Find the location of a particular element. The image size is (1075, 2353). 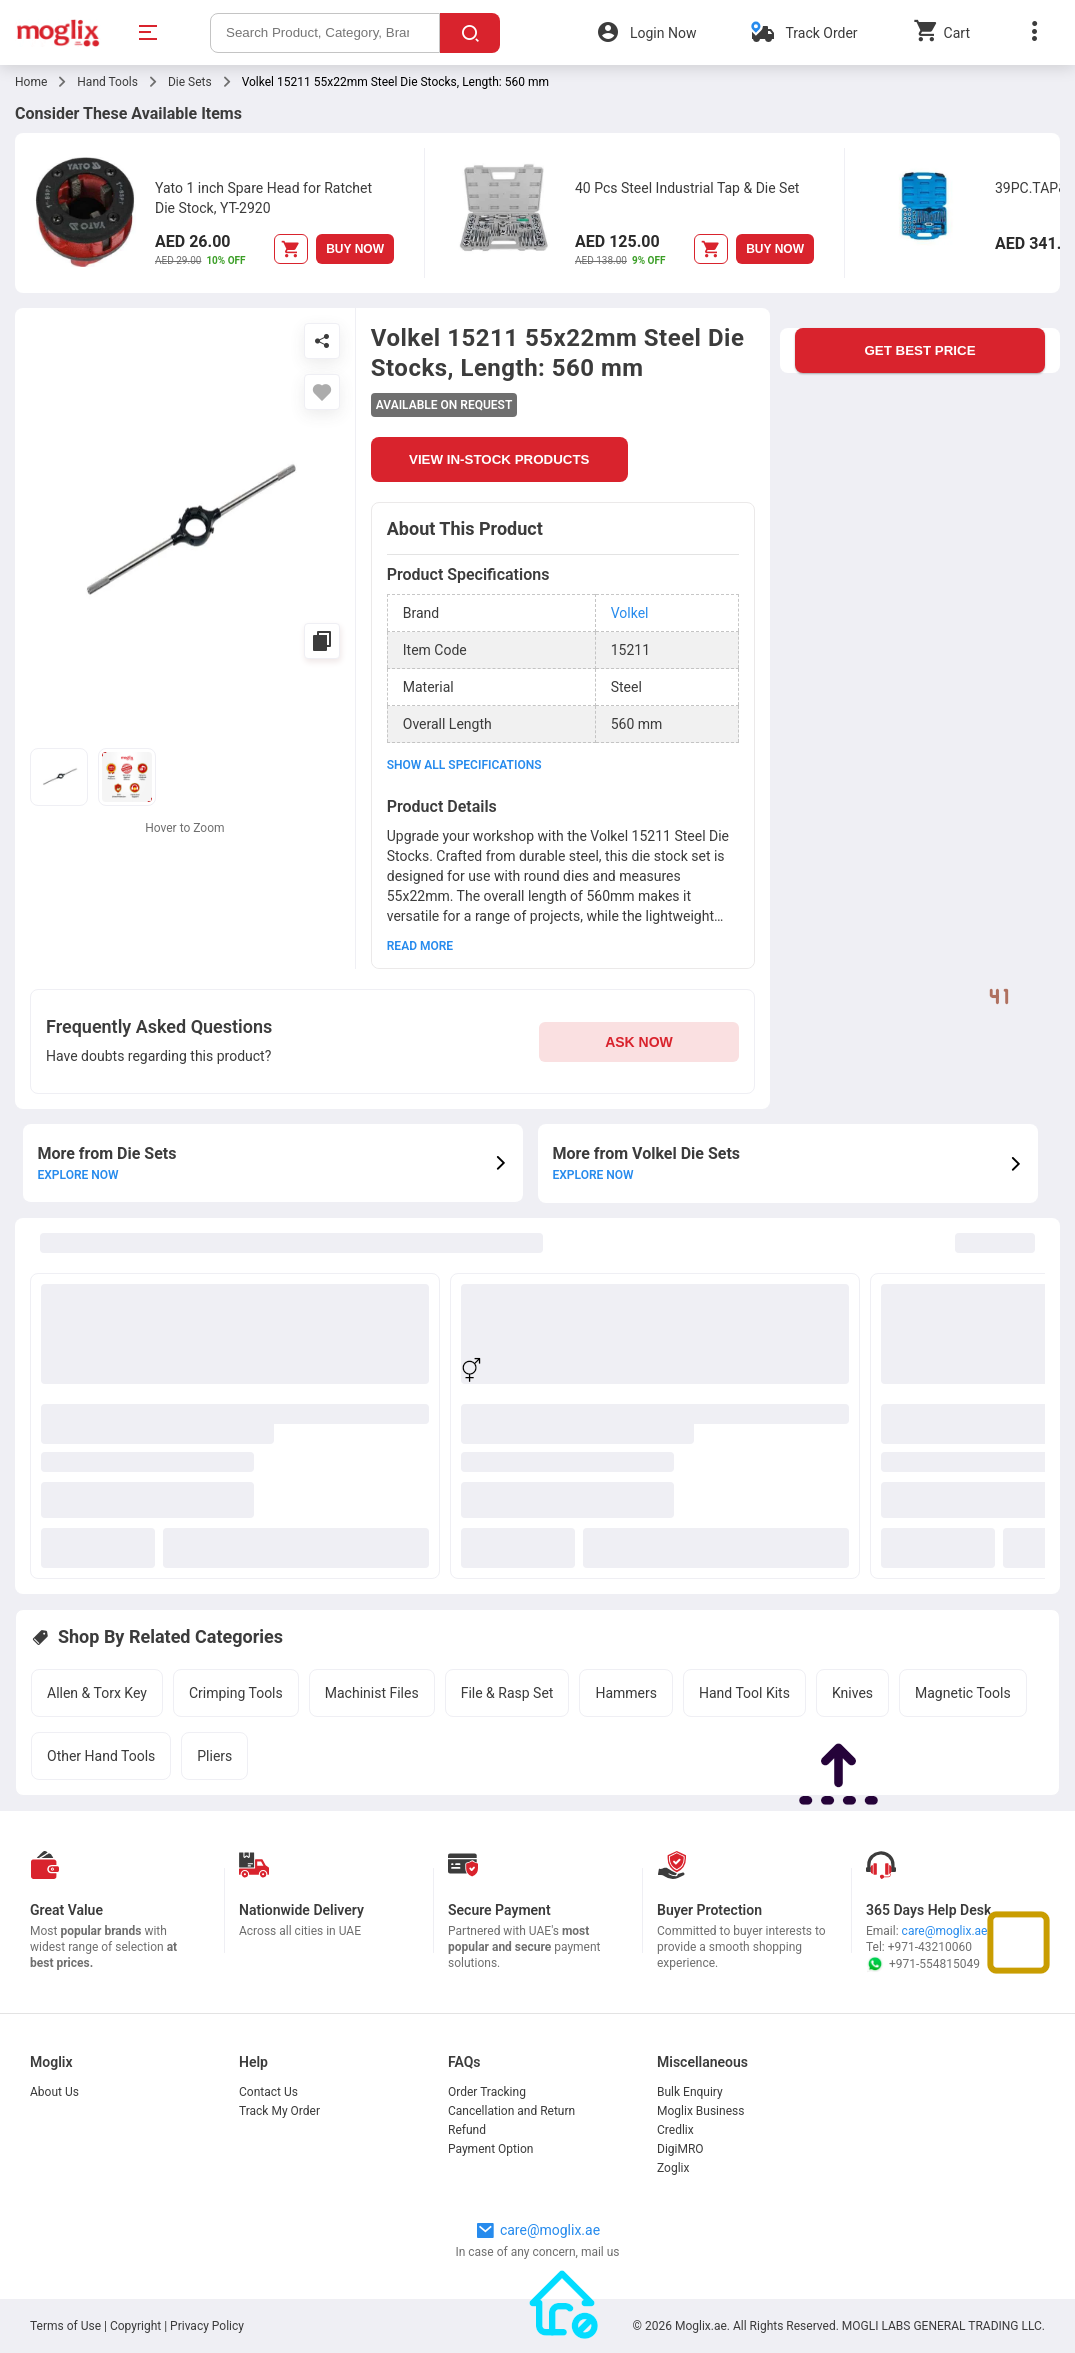

cancel home or residence selection is located at coordinates (562, 2303).